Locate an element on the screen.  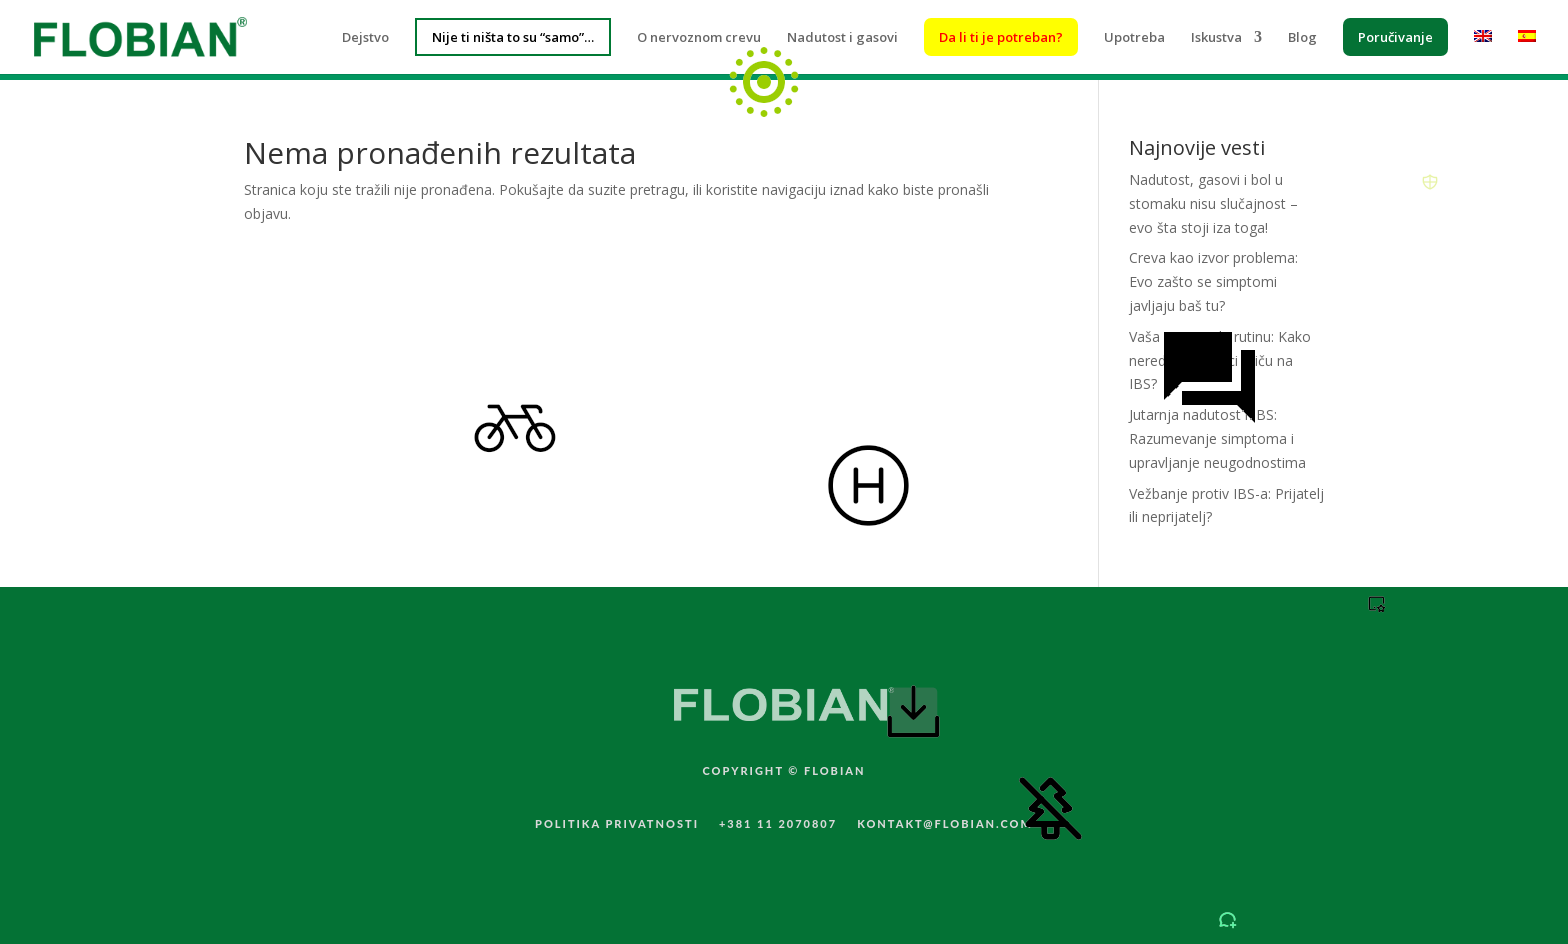
download a file to your device is located at coordinates (913, 713).